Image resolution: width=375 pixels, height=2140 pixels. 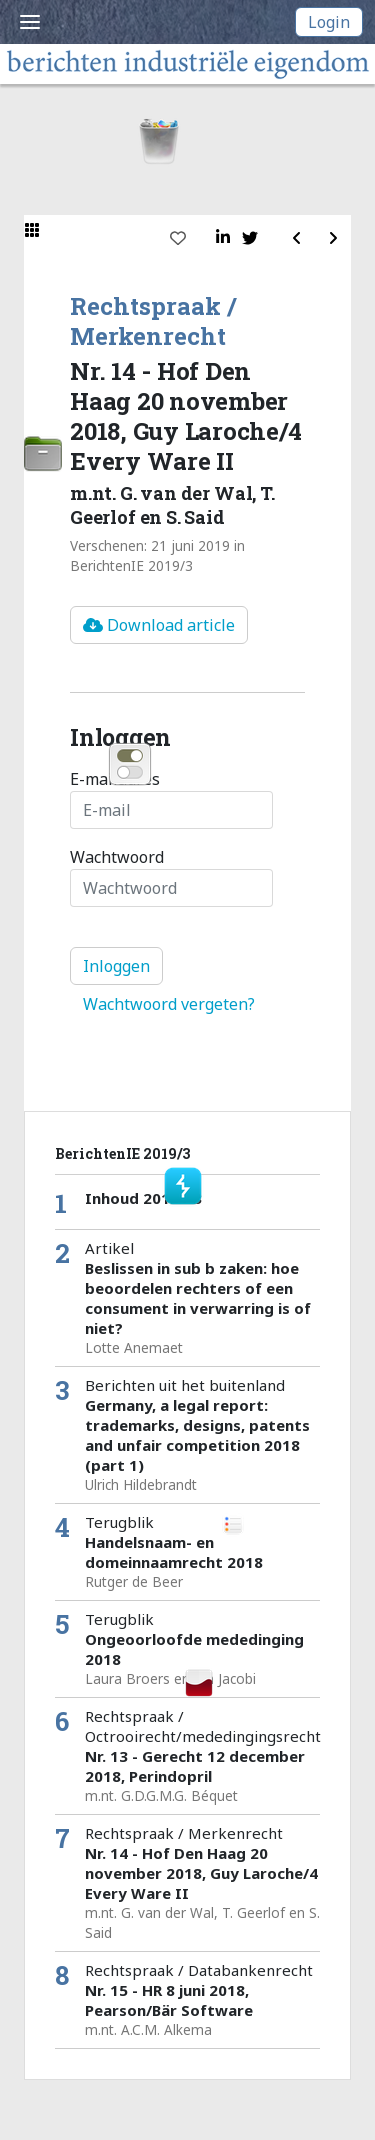 What do you see at coordinates (183, 1186) in the screenshot?
I see `open burp suite application` at bounding box center [183, 1186].